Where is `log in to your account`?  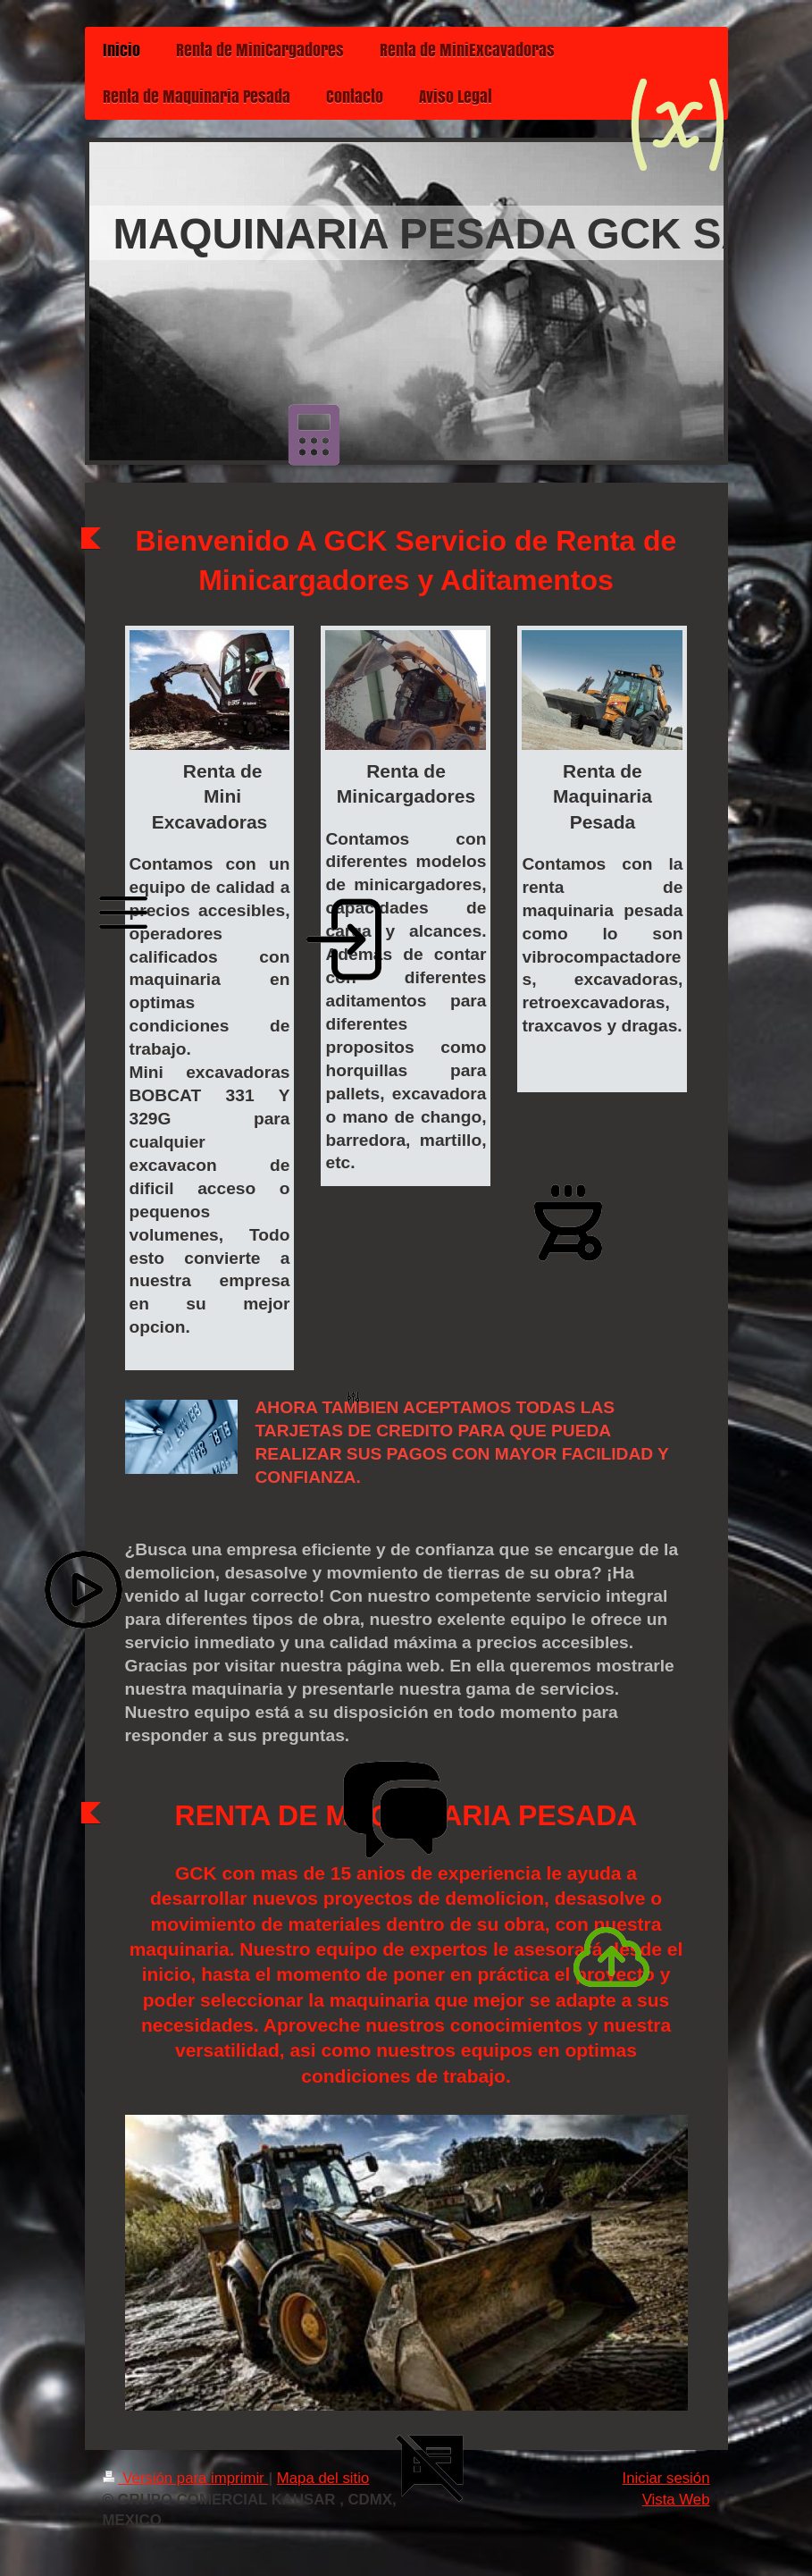 log in to your account is located at coordinates (350, 939).